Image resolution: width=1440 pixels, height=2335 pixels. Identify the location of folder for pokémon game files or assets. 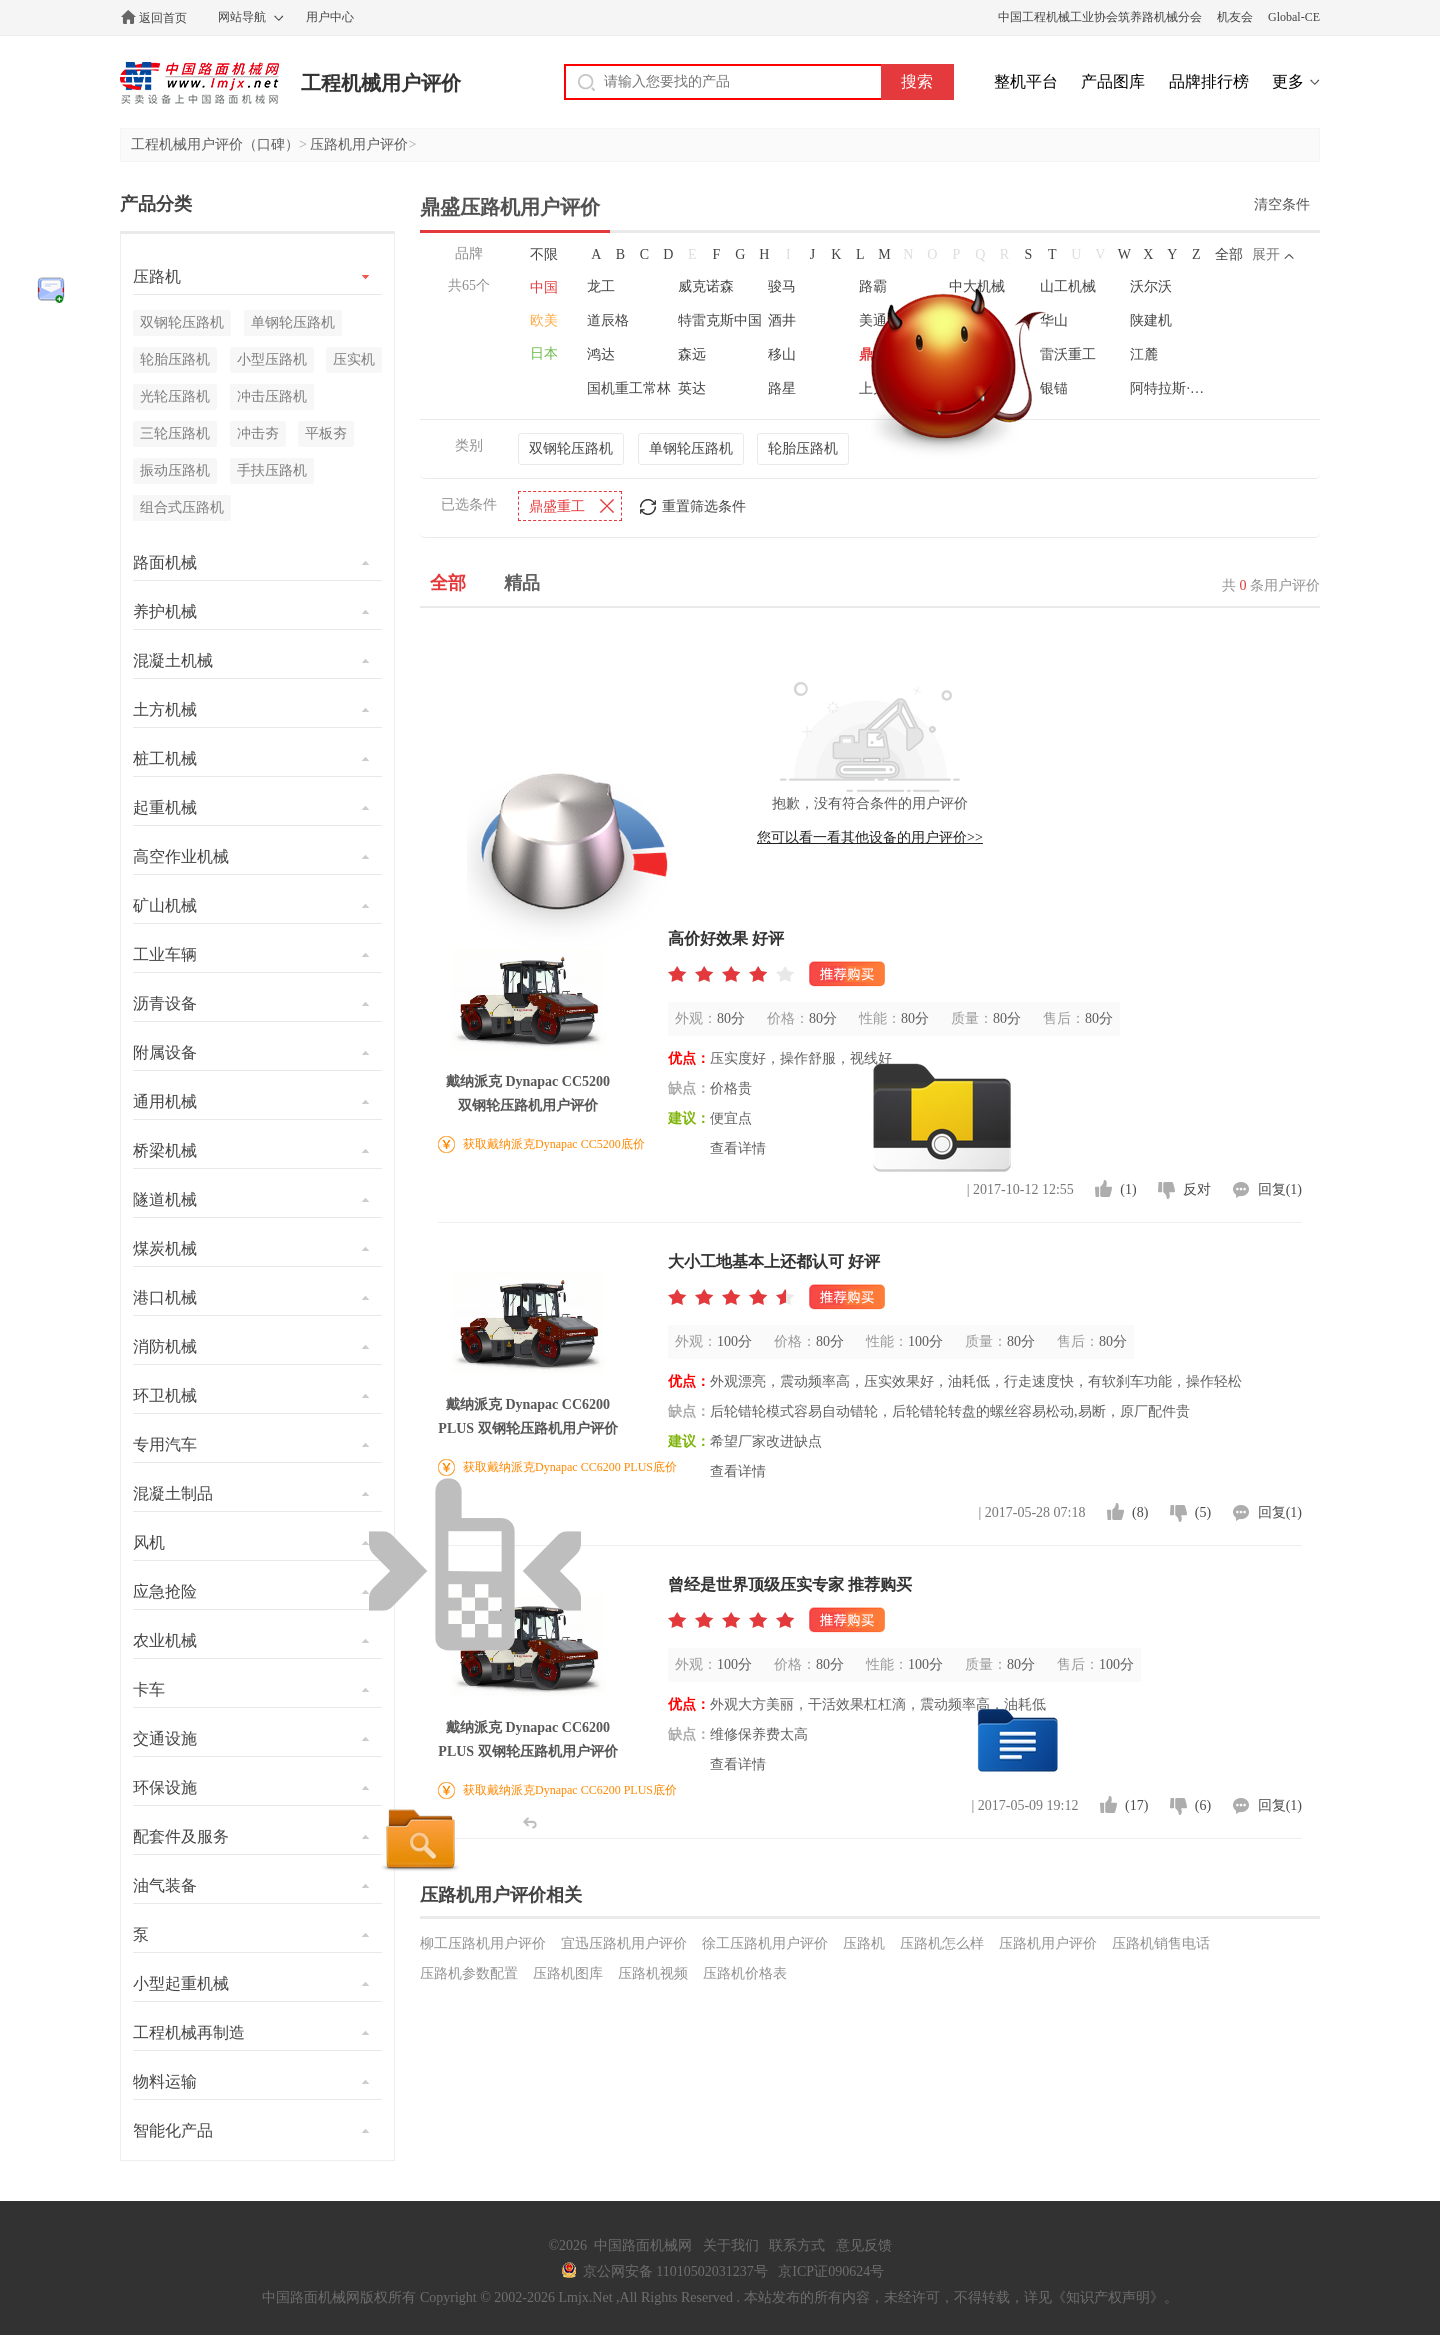
(941, 1121).